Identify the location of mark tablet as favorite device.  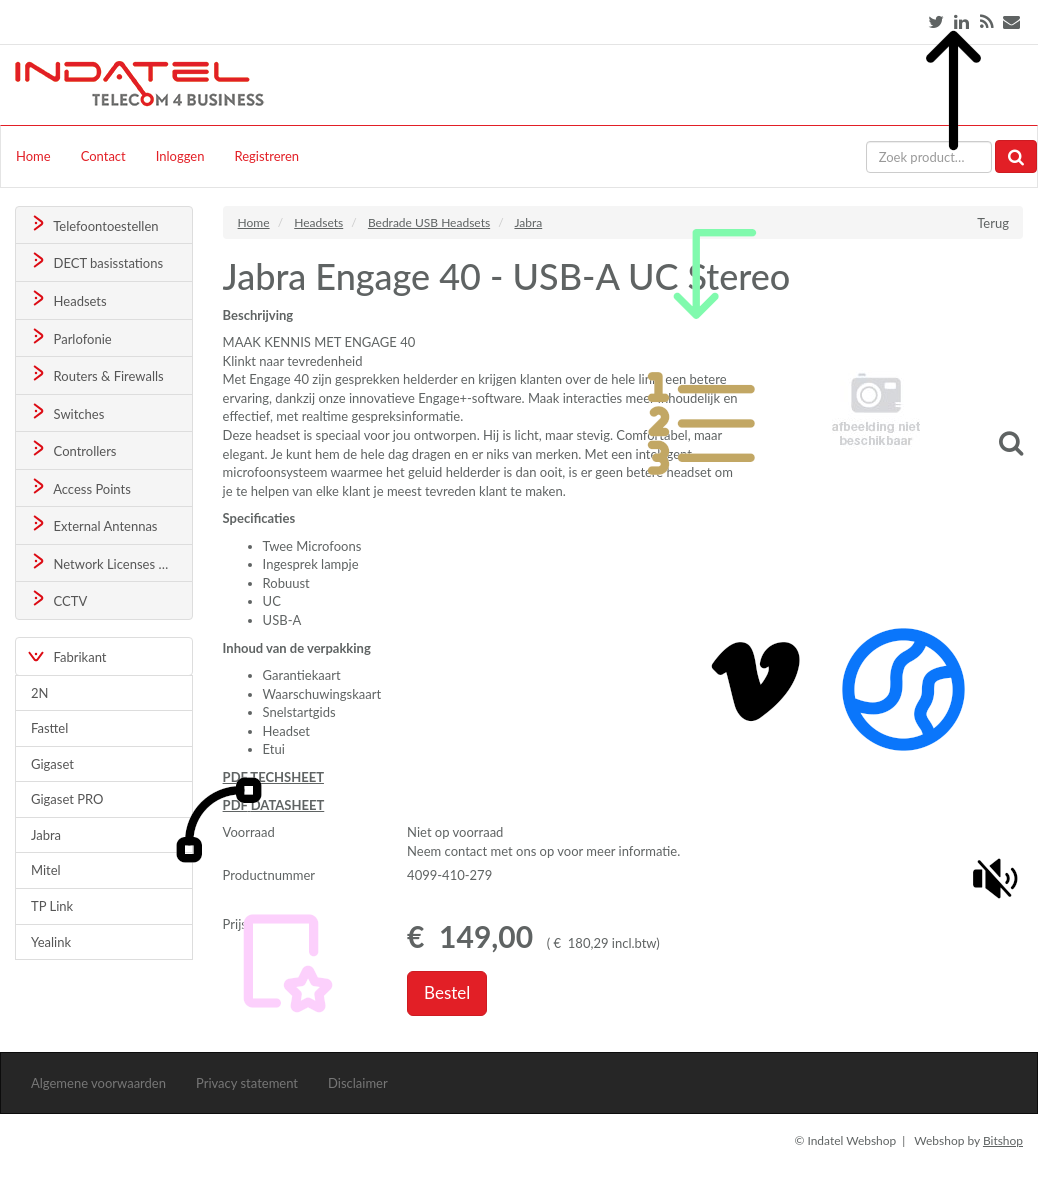
(281, 961).